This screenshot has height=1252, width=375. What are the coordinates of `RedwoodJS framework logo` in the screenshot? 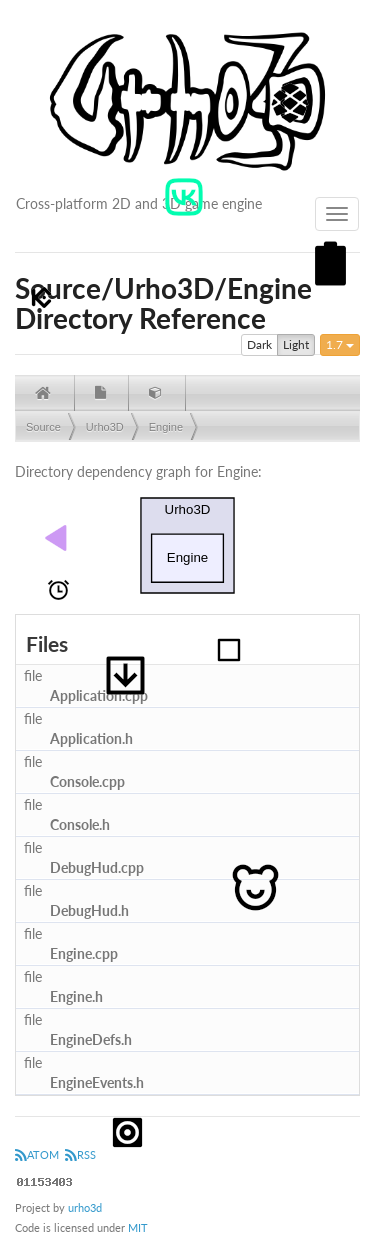 It's located at (290, 103).